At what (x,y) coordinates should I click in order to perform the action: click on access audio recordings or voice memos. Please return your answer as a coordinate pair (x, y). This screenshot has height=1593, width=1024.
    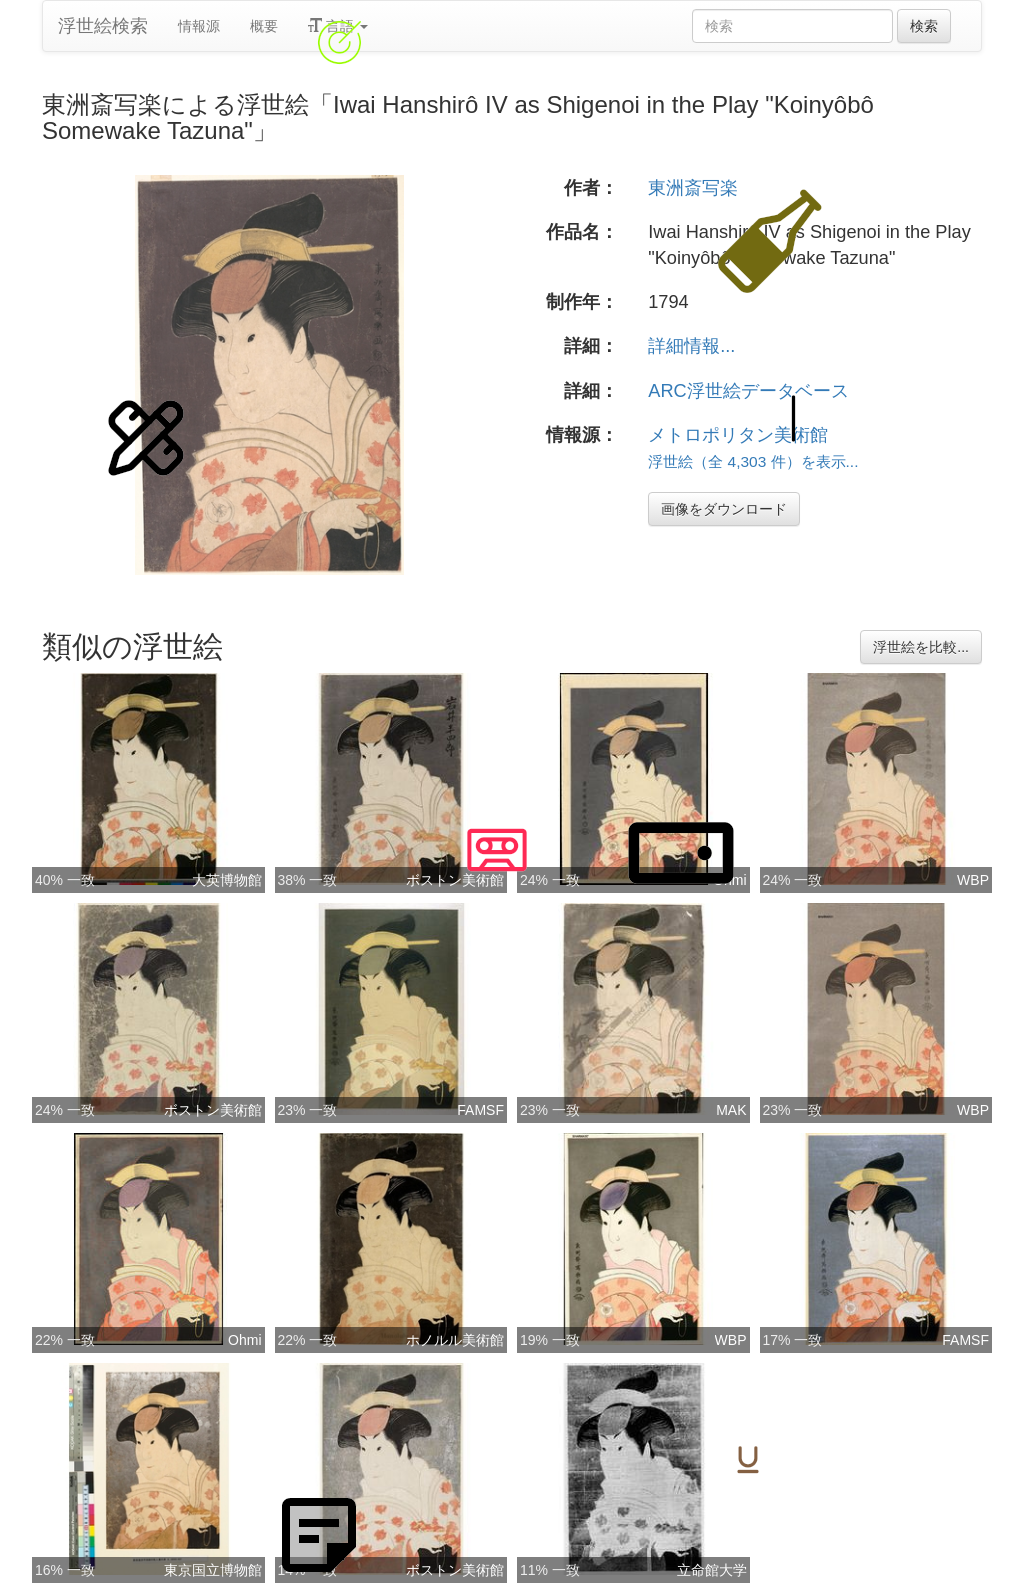
    Looking at the image, I should click on (497, 850).